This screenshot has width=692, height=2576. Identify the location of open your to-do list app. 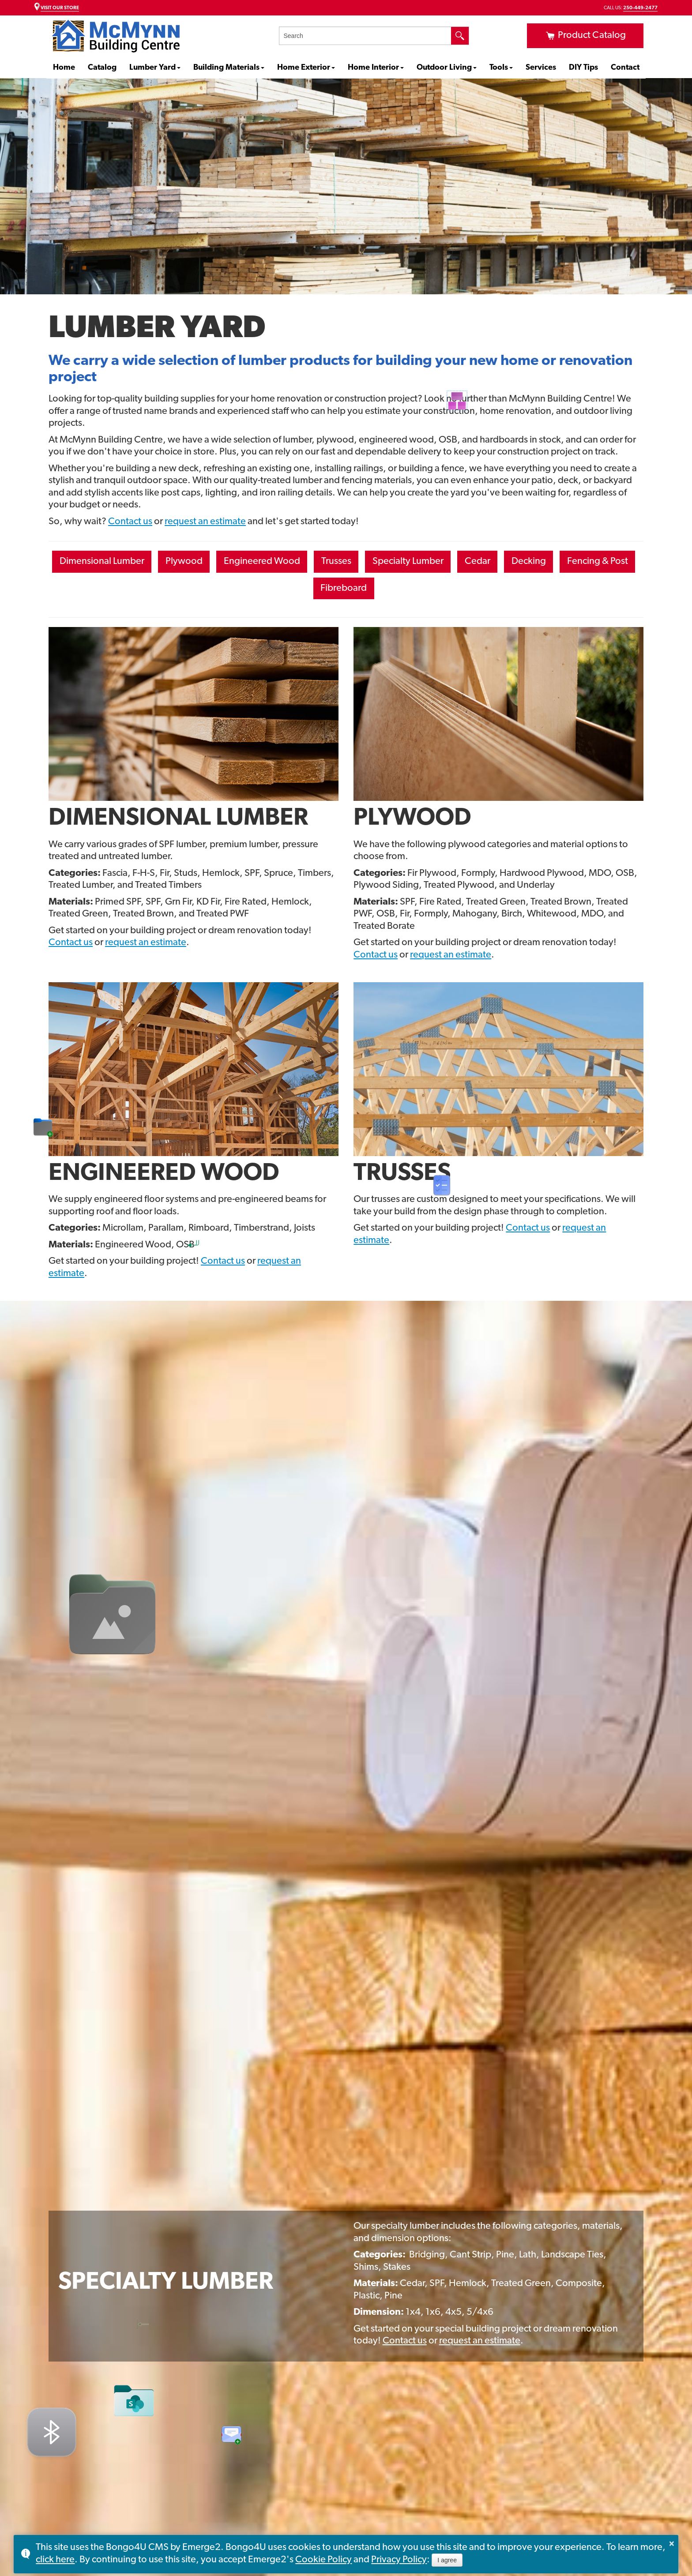
(442, 1185).